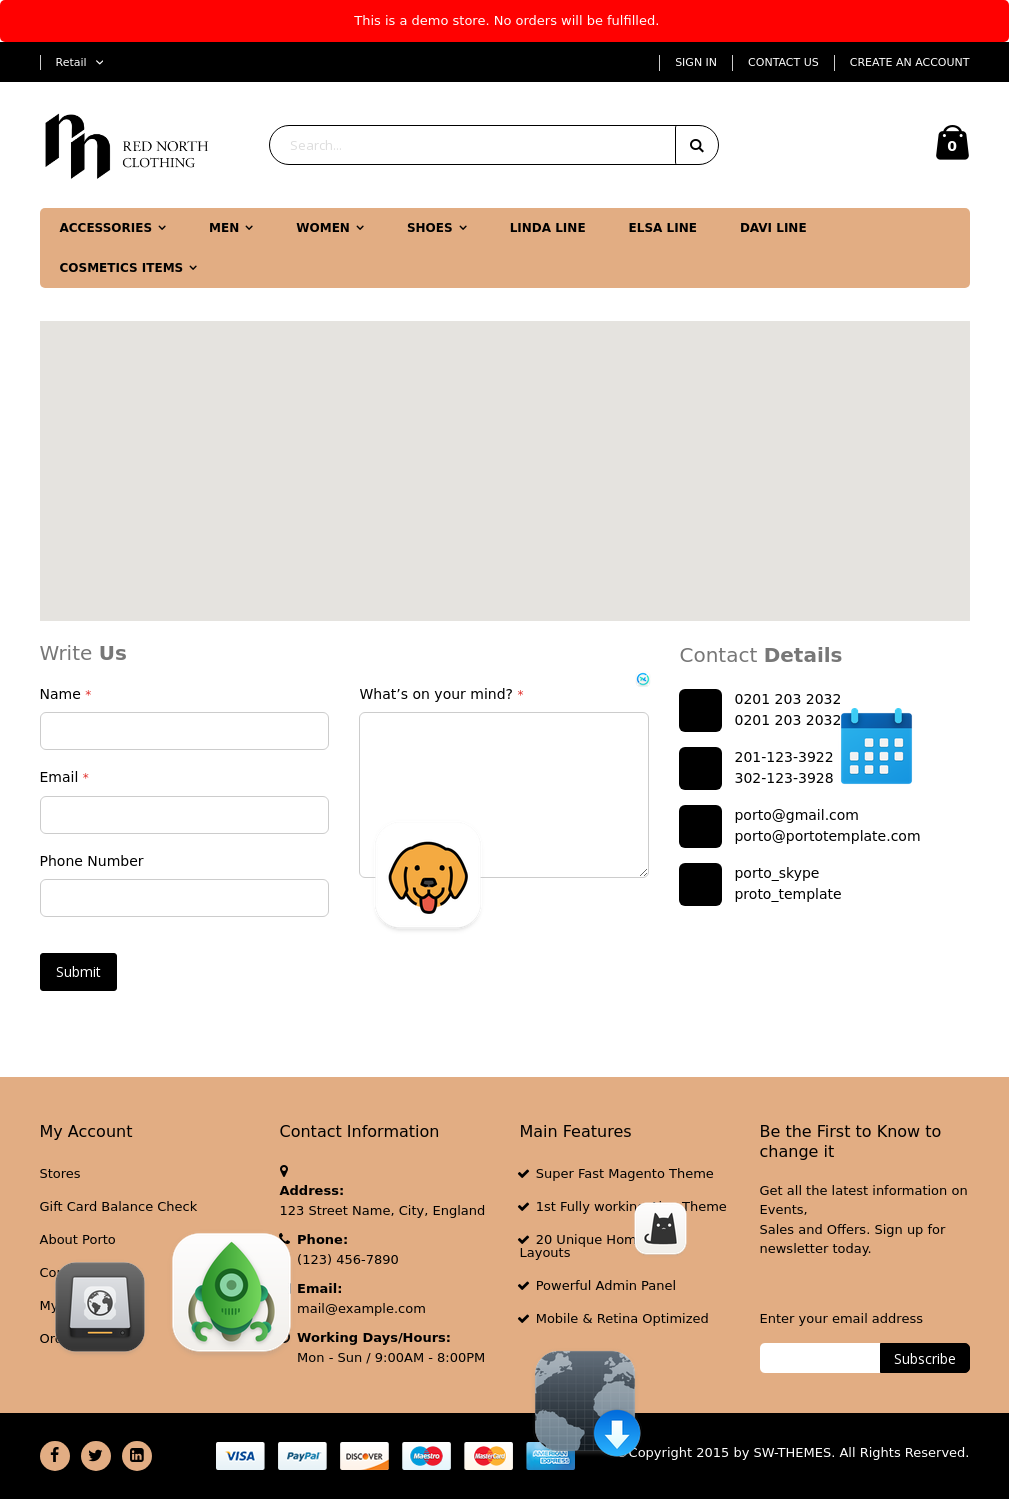  What do you see at coordinates (585, 1401) in the screenshot?
I see `open xdman download manager` at bounding box center [585, 1401].